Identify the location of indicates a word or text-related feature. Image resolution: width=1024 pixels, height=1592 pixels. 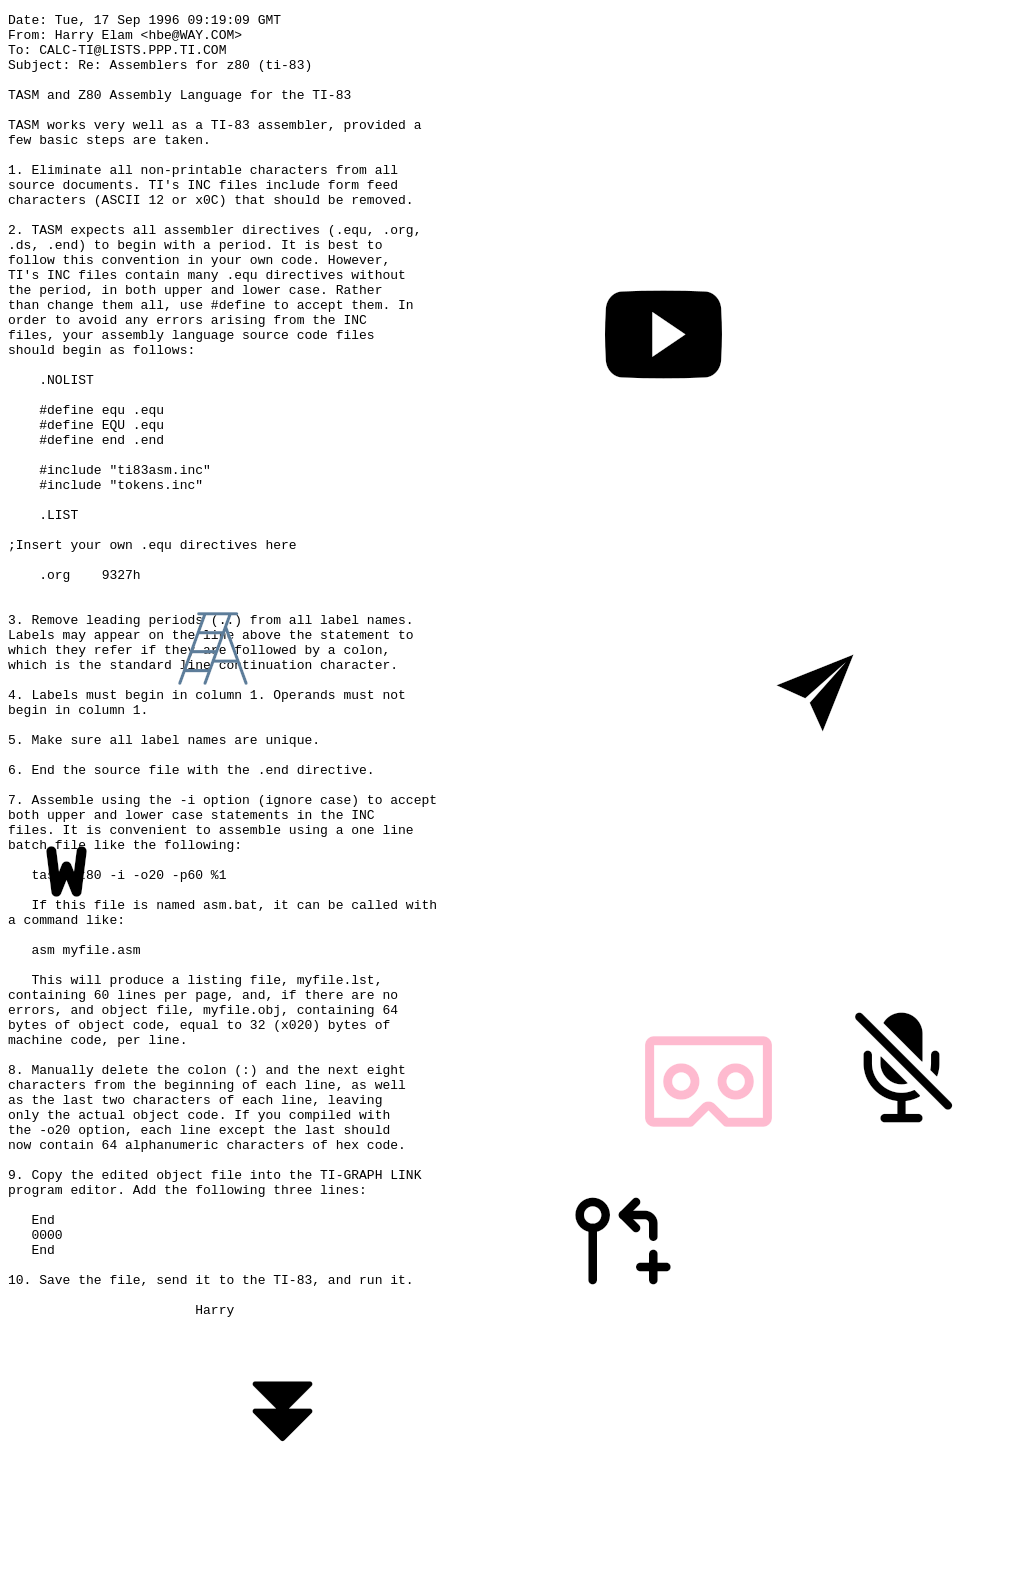
(66, 871).